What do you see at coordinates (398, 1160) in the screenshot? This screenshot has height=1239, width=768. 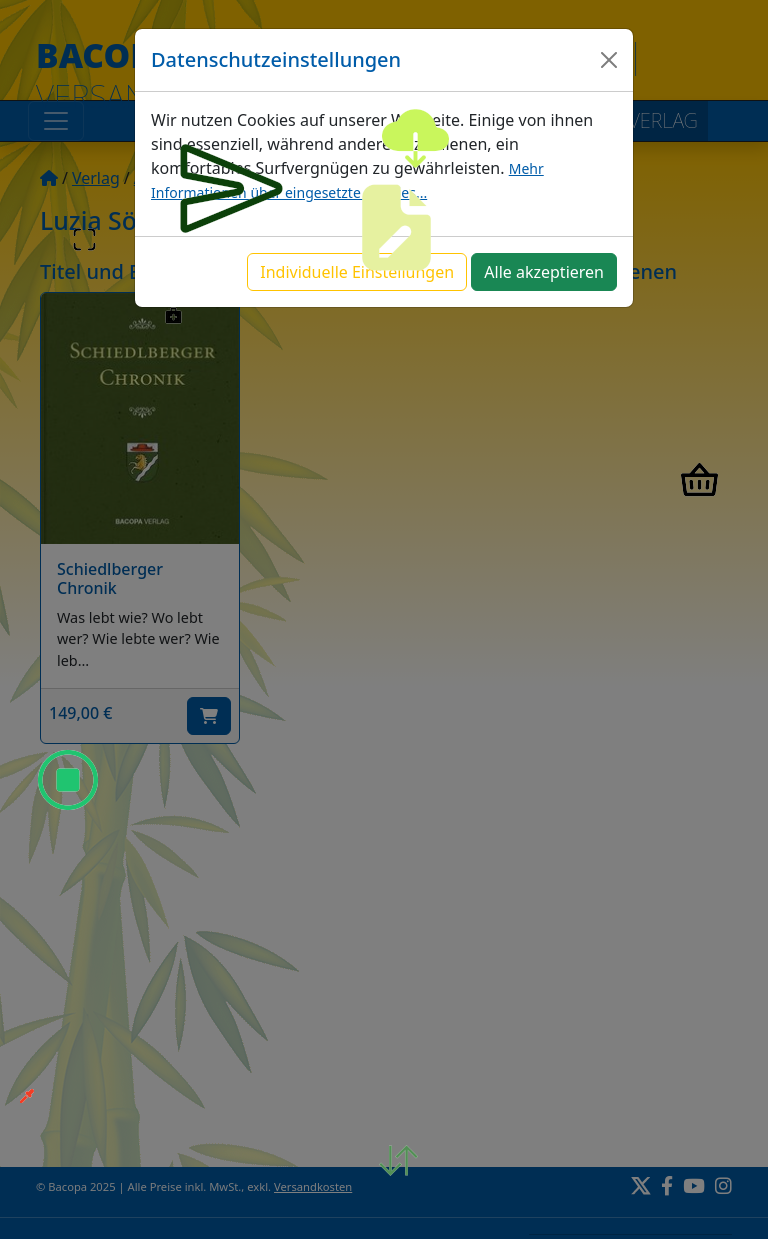 I see `swap or reorder items vertically` at bounding box center [398, 1160].